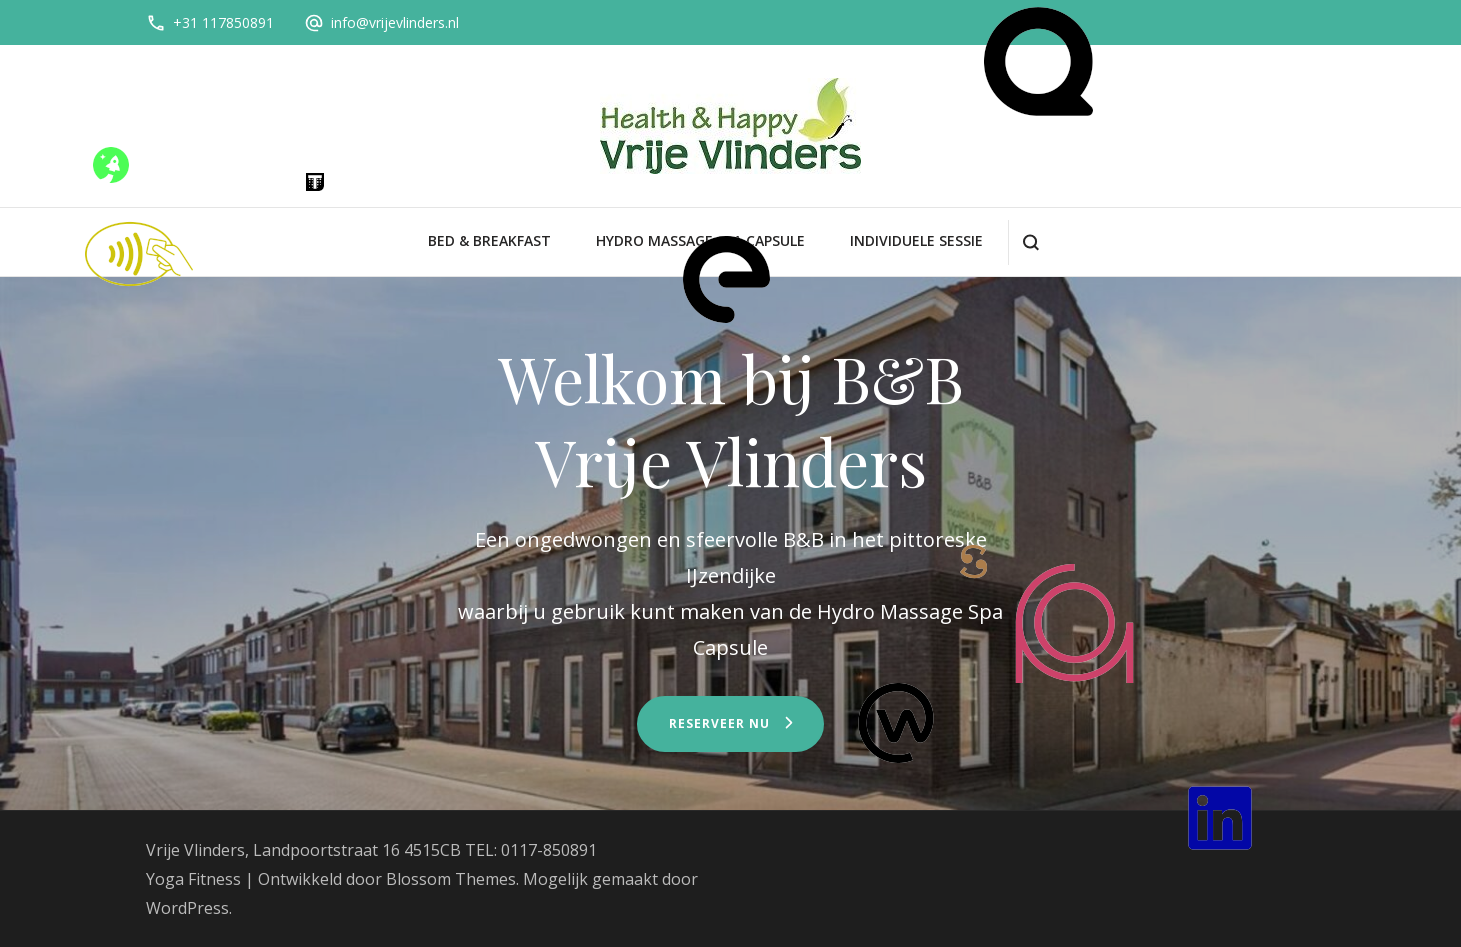 Image resolution: width=1461 pixels, height=947 pixels. Describe the element at coordinates (973, 561) in the screenshot. I see `open Scribd app` at that location.